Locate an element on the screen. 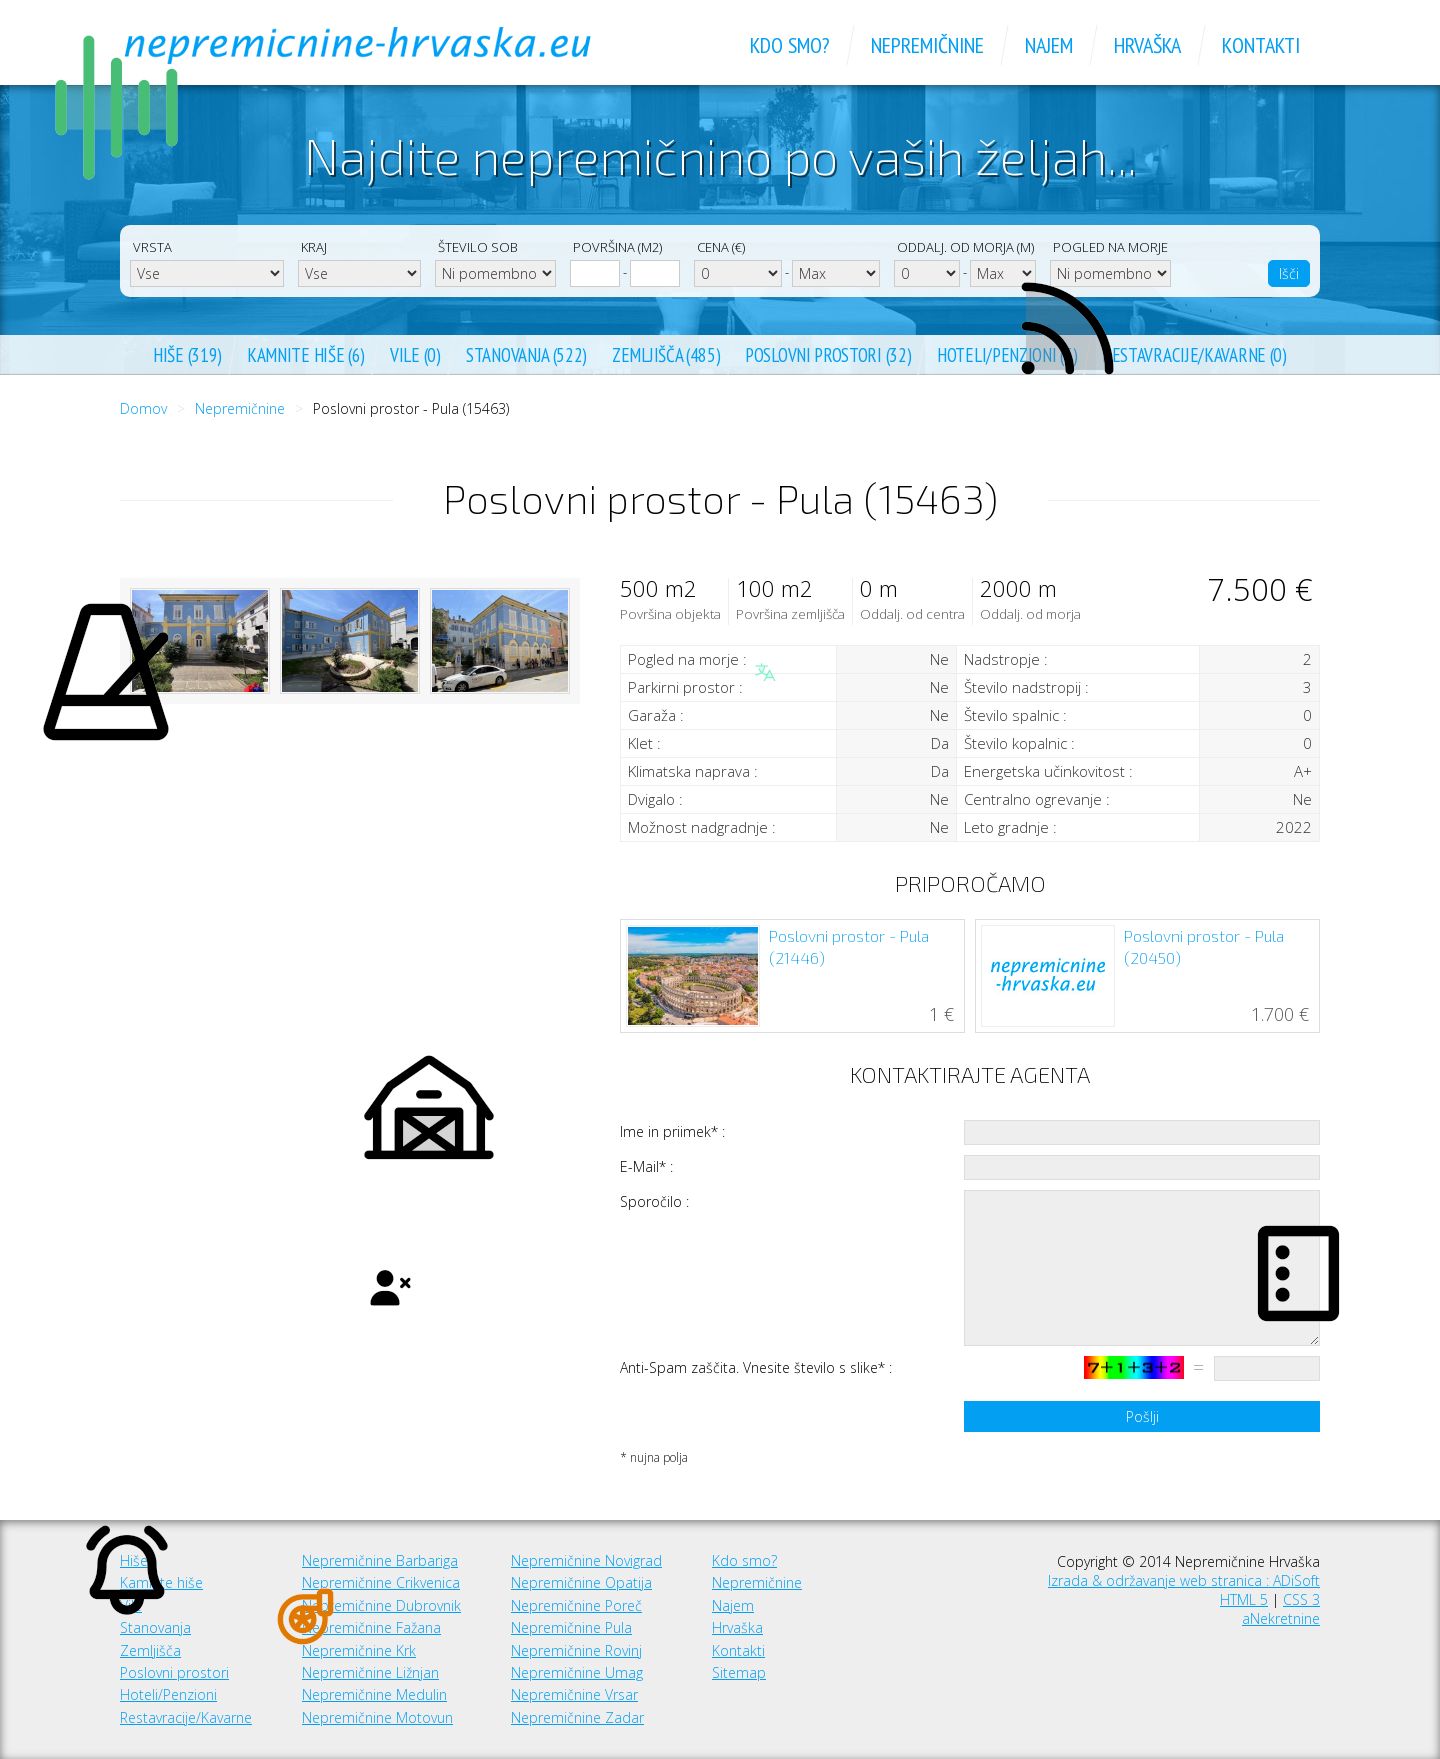 This screenshot has height=1759, width=1440. audio or sound visualization is located at coordinates (116, 107).